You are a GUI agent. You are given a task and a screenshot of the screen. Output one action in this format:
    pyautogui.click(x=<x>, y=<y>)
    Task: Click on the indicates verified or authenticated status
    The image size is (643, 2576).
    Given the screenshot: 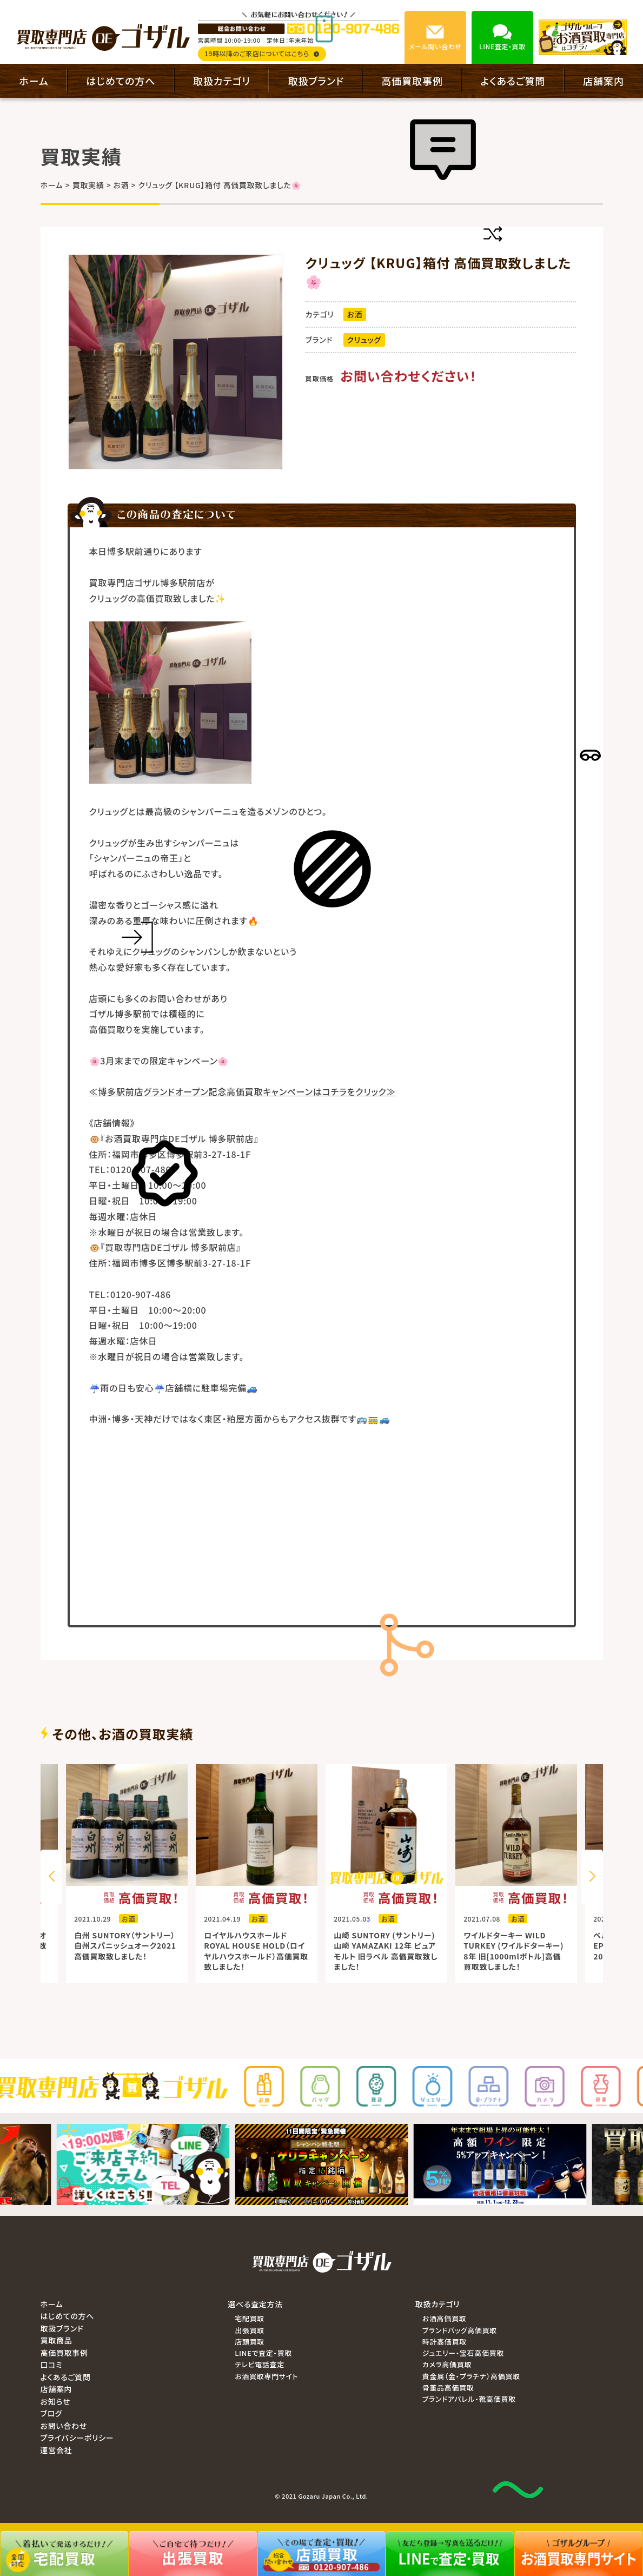 What is the action you would take?
    pyautogui.click(x=164, y=1173)
    